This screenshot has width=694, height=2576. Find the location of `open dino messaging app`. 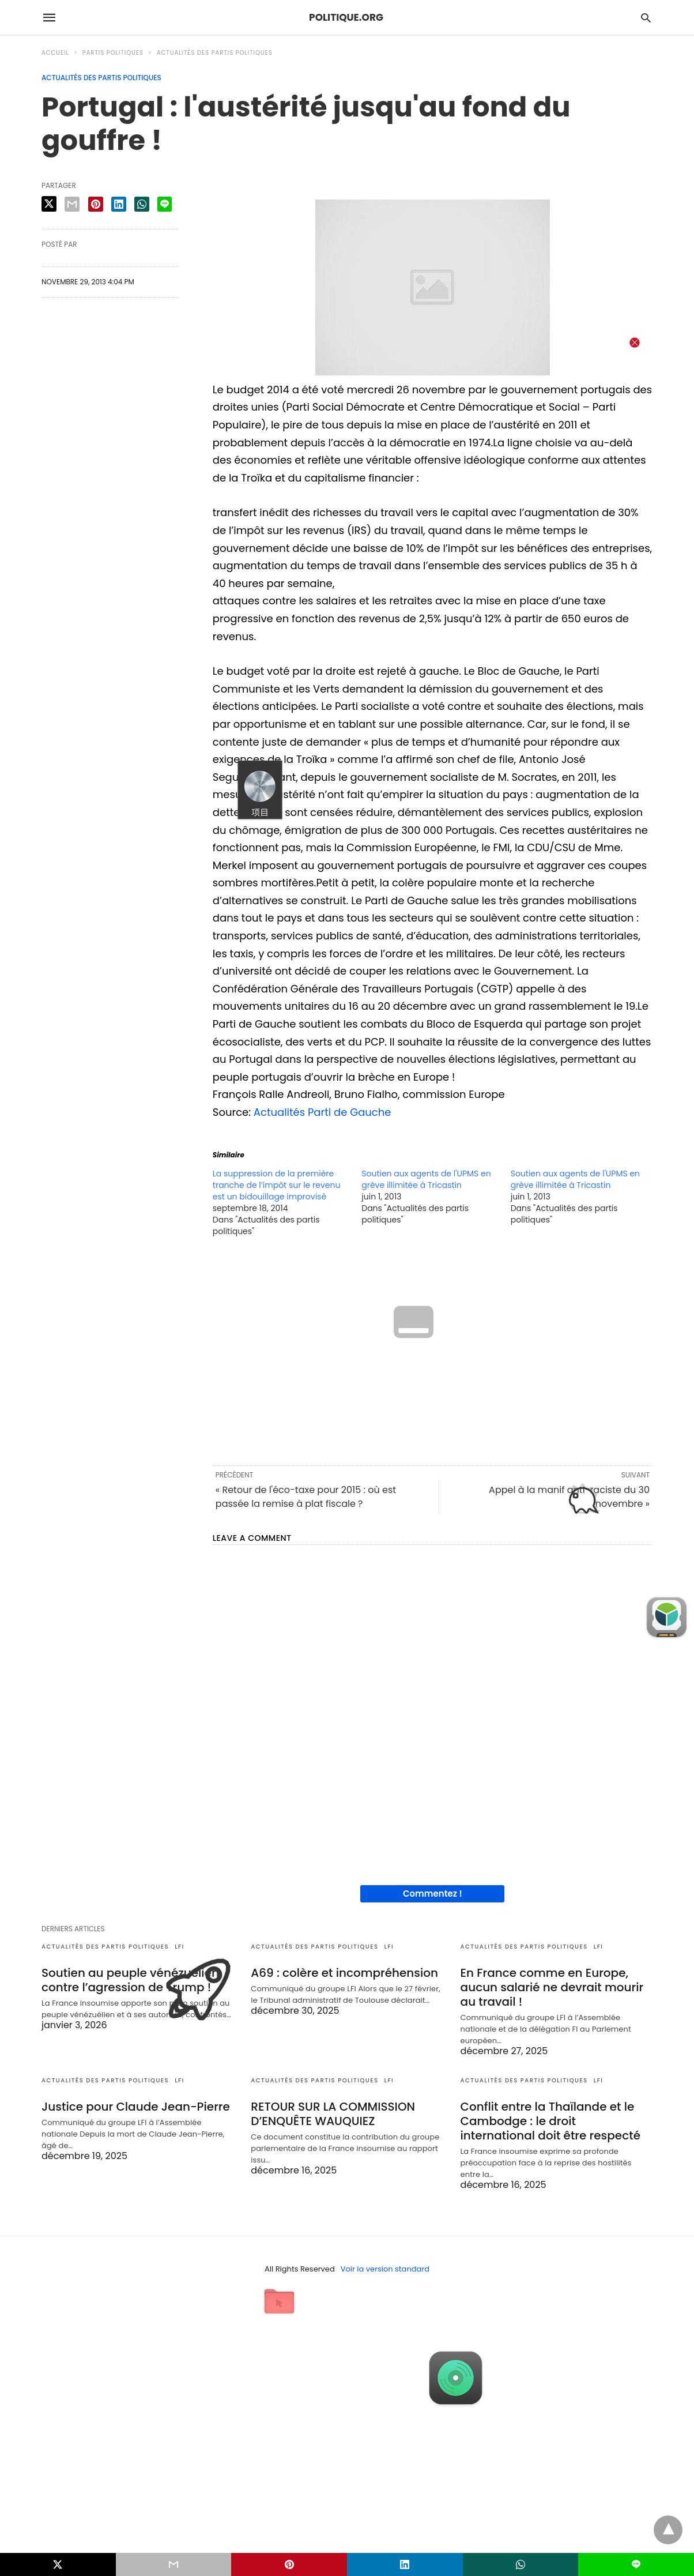

open dino messaging app is located at coordinates (584, 1498).